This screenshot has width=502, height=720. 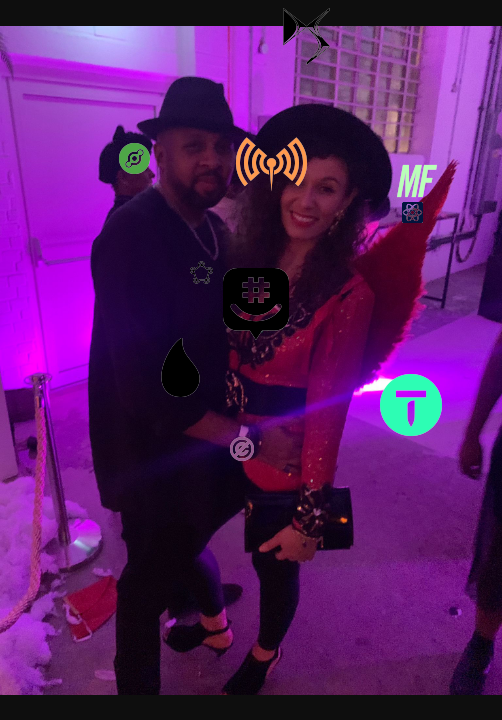 What do you see at coordinates (134, 158) in the screenshot?
I see `open the Helium network app` at bounding box center [134, 158].